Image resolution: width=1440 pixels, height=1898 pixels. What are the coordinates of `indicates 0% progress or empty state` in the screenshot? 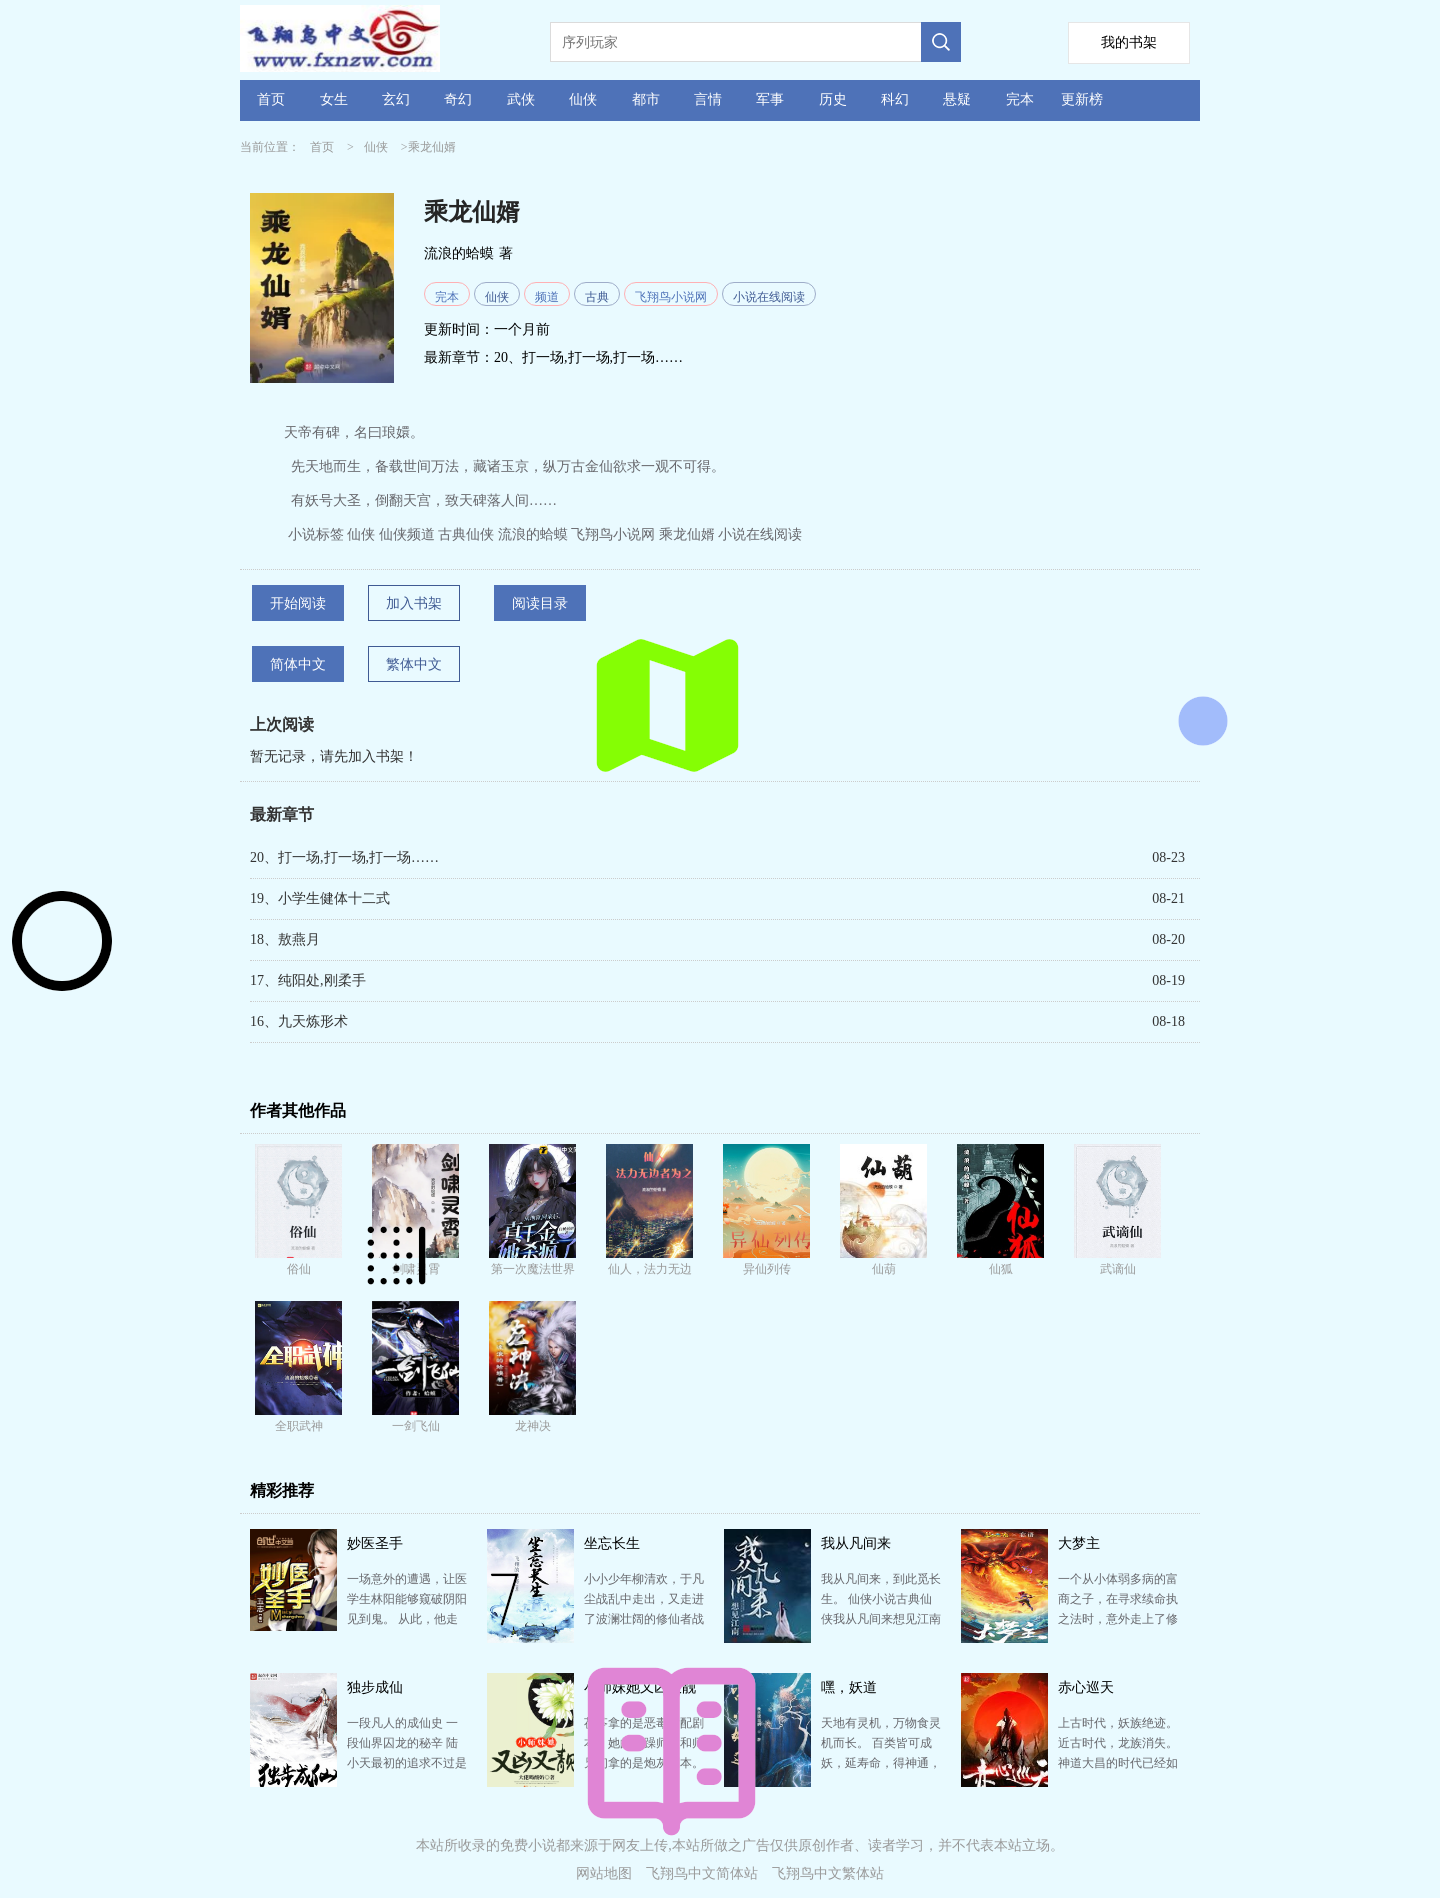 It's located at (62, 941).